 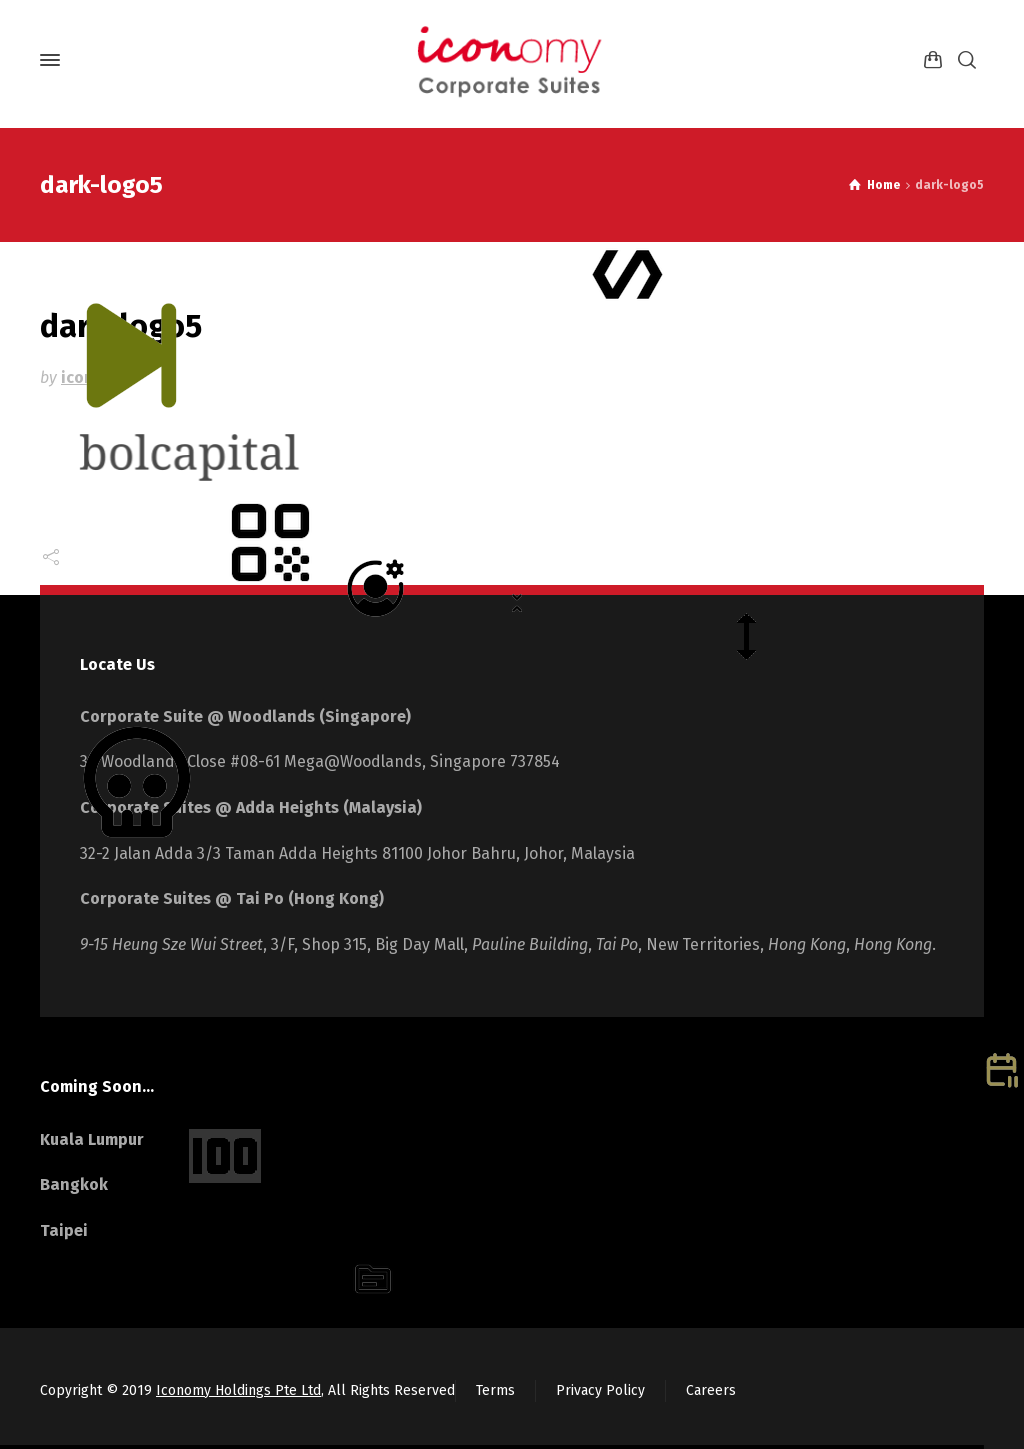 I want to click on collapse expanded content, so click(x=517, y=603).